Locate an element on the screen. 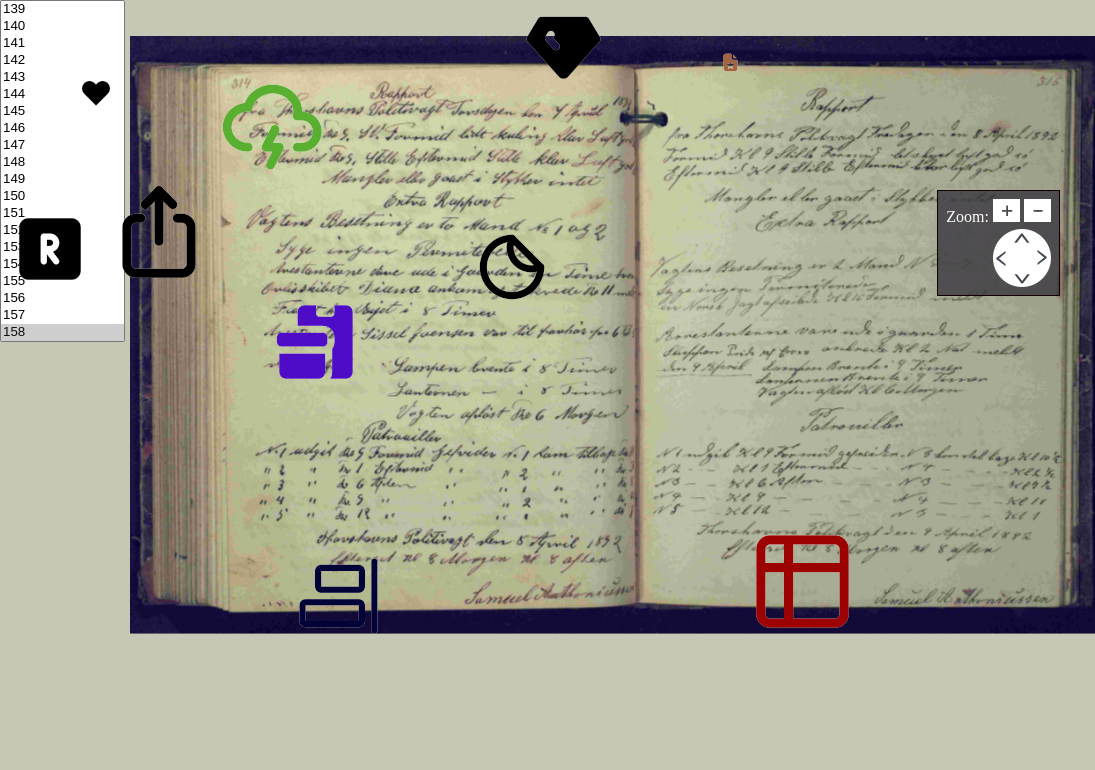 This screenshot has width=1095, height=770. indicates premium or pro membership status is located at coordinates (563, 46).